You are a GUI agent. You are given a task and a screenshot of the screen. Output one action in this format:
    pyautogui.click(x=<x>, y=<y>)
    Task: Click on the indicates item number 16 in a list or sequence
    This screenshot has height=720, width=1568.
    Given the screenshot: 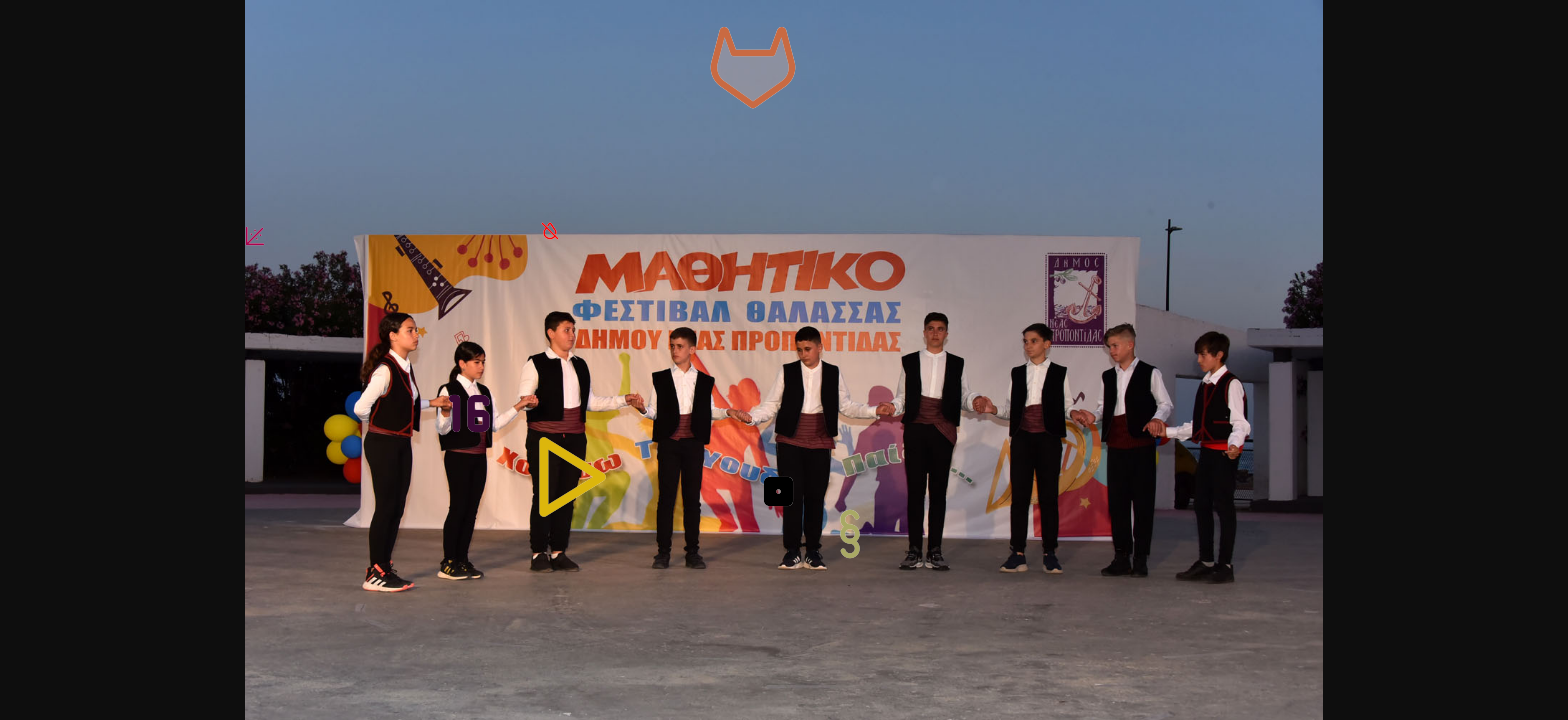 What is the action you would take?
    pyautogui.click(x=467, y=413)
    